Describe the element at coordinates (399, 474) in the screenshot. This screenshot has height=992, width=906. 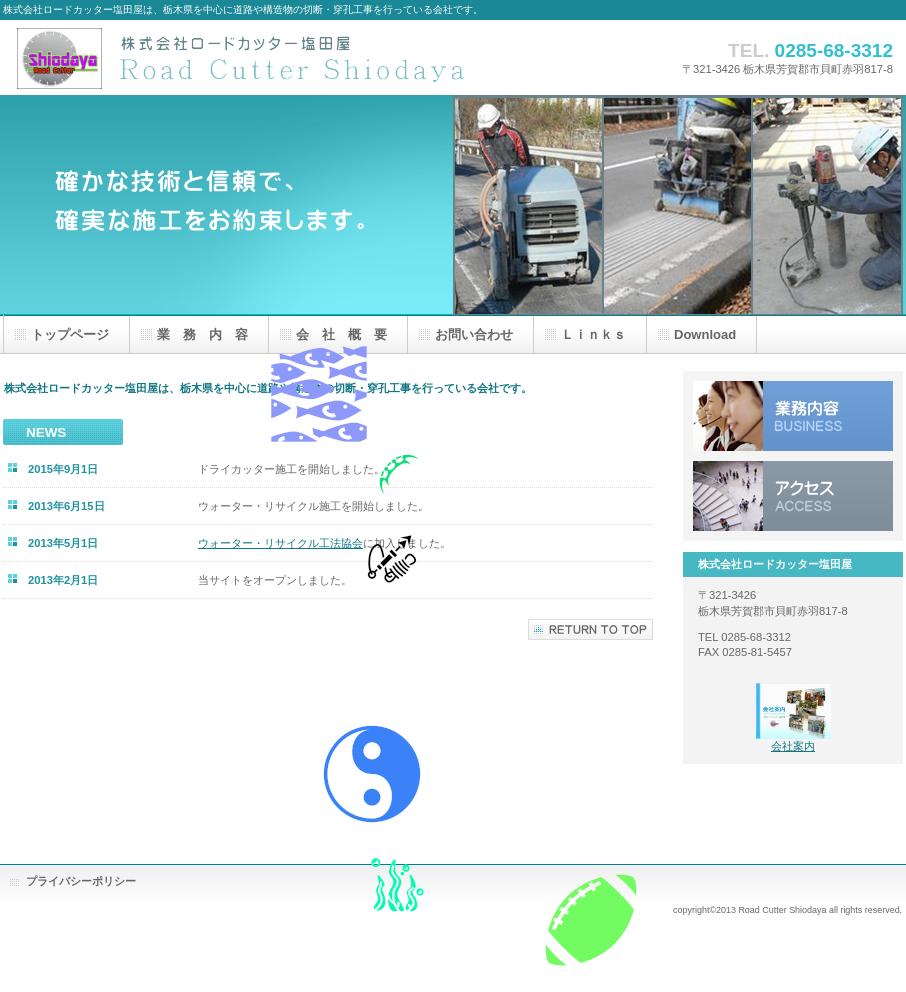
I see `select the bat'leth weapon in a game inventory` at that location.